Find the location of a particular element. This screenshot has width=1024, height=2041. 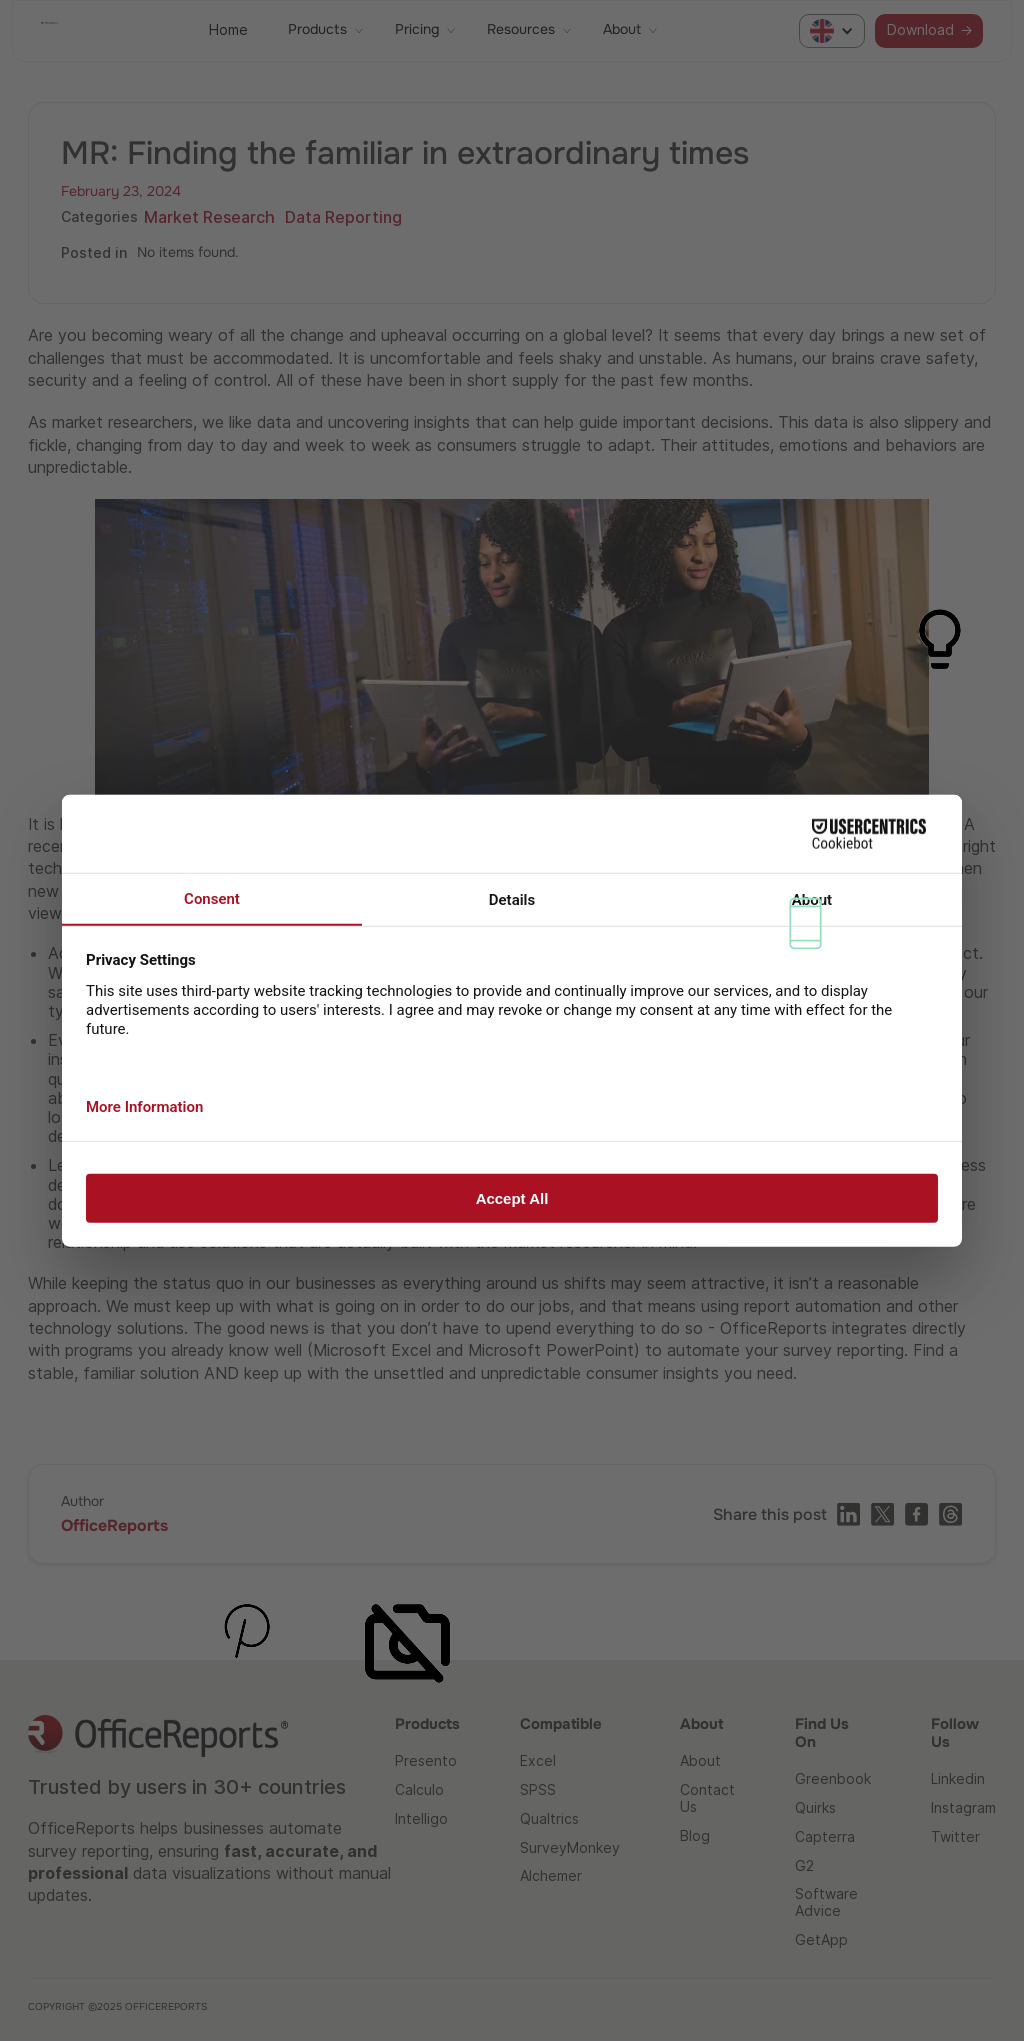

open Pinterest app is located at coordinates (245, 1631).